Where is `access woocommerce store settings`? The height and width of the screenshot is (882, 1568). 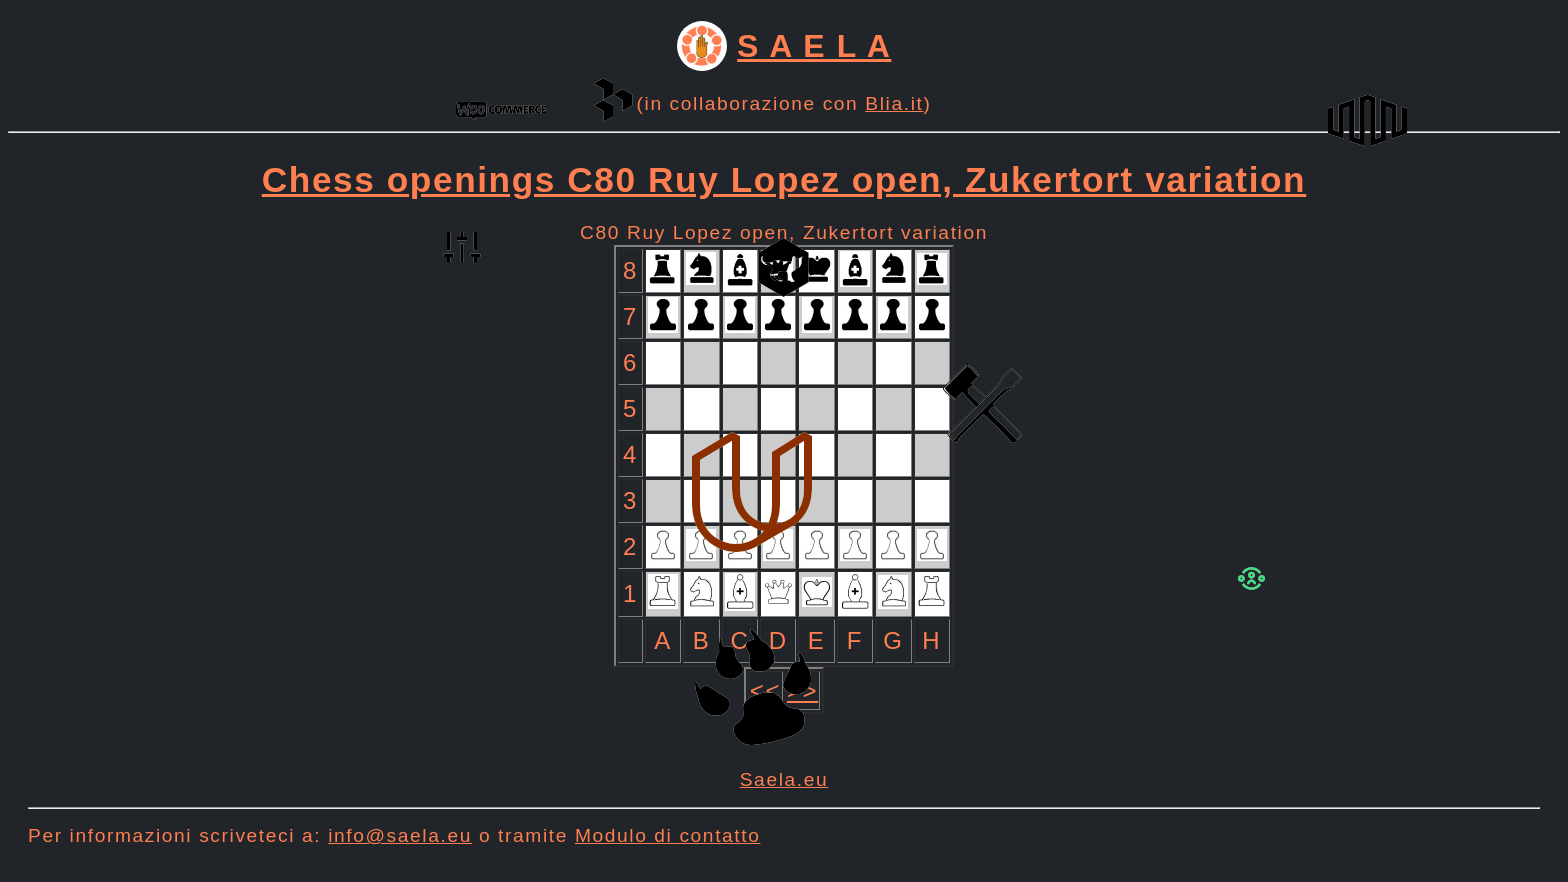 access woocommerce store settings is located at coordinates (501, 111).